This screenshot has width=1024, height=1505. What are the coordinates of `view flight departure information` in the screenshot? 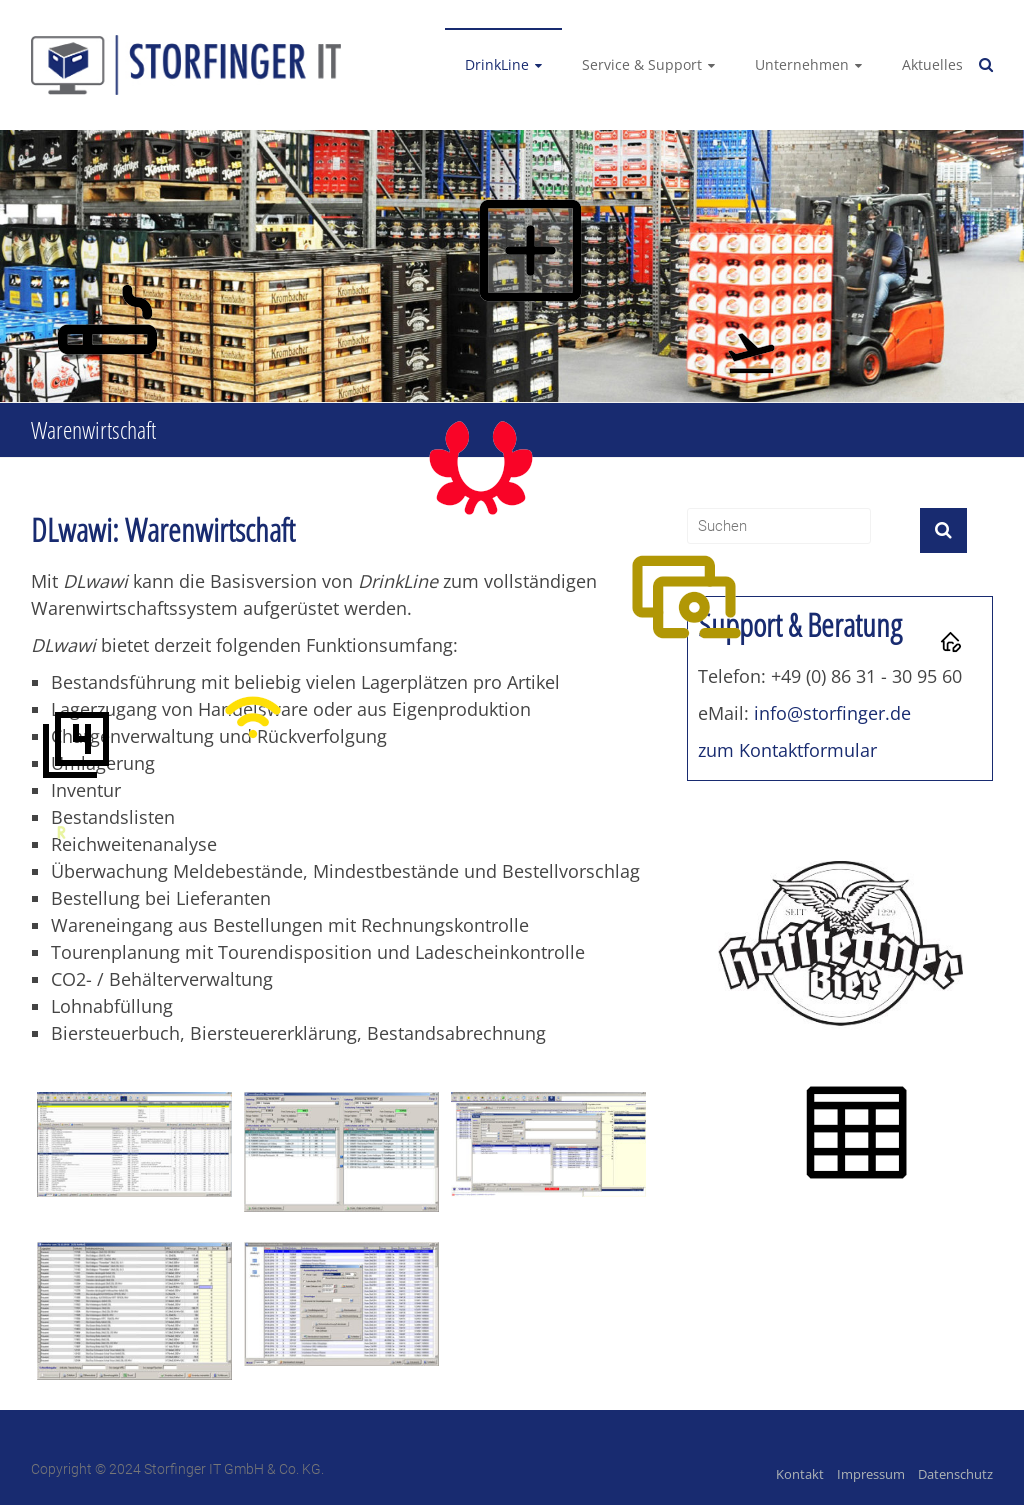 It's located at (751, 352).